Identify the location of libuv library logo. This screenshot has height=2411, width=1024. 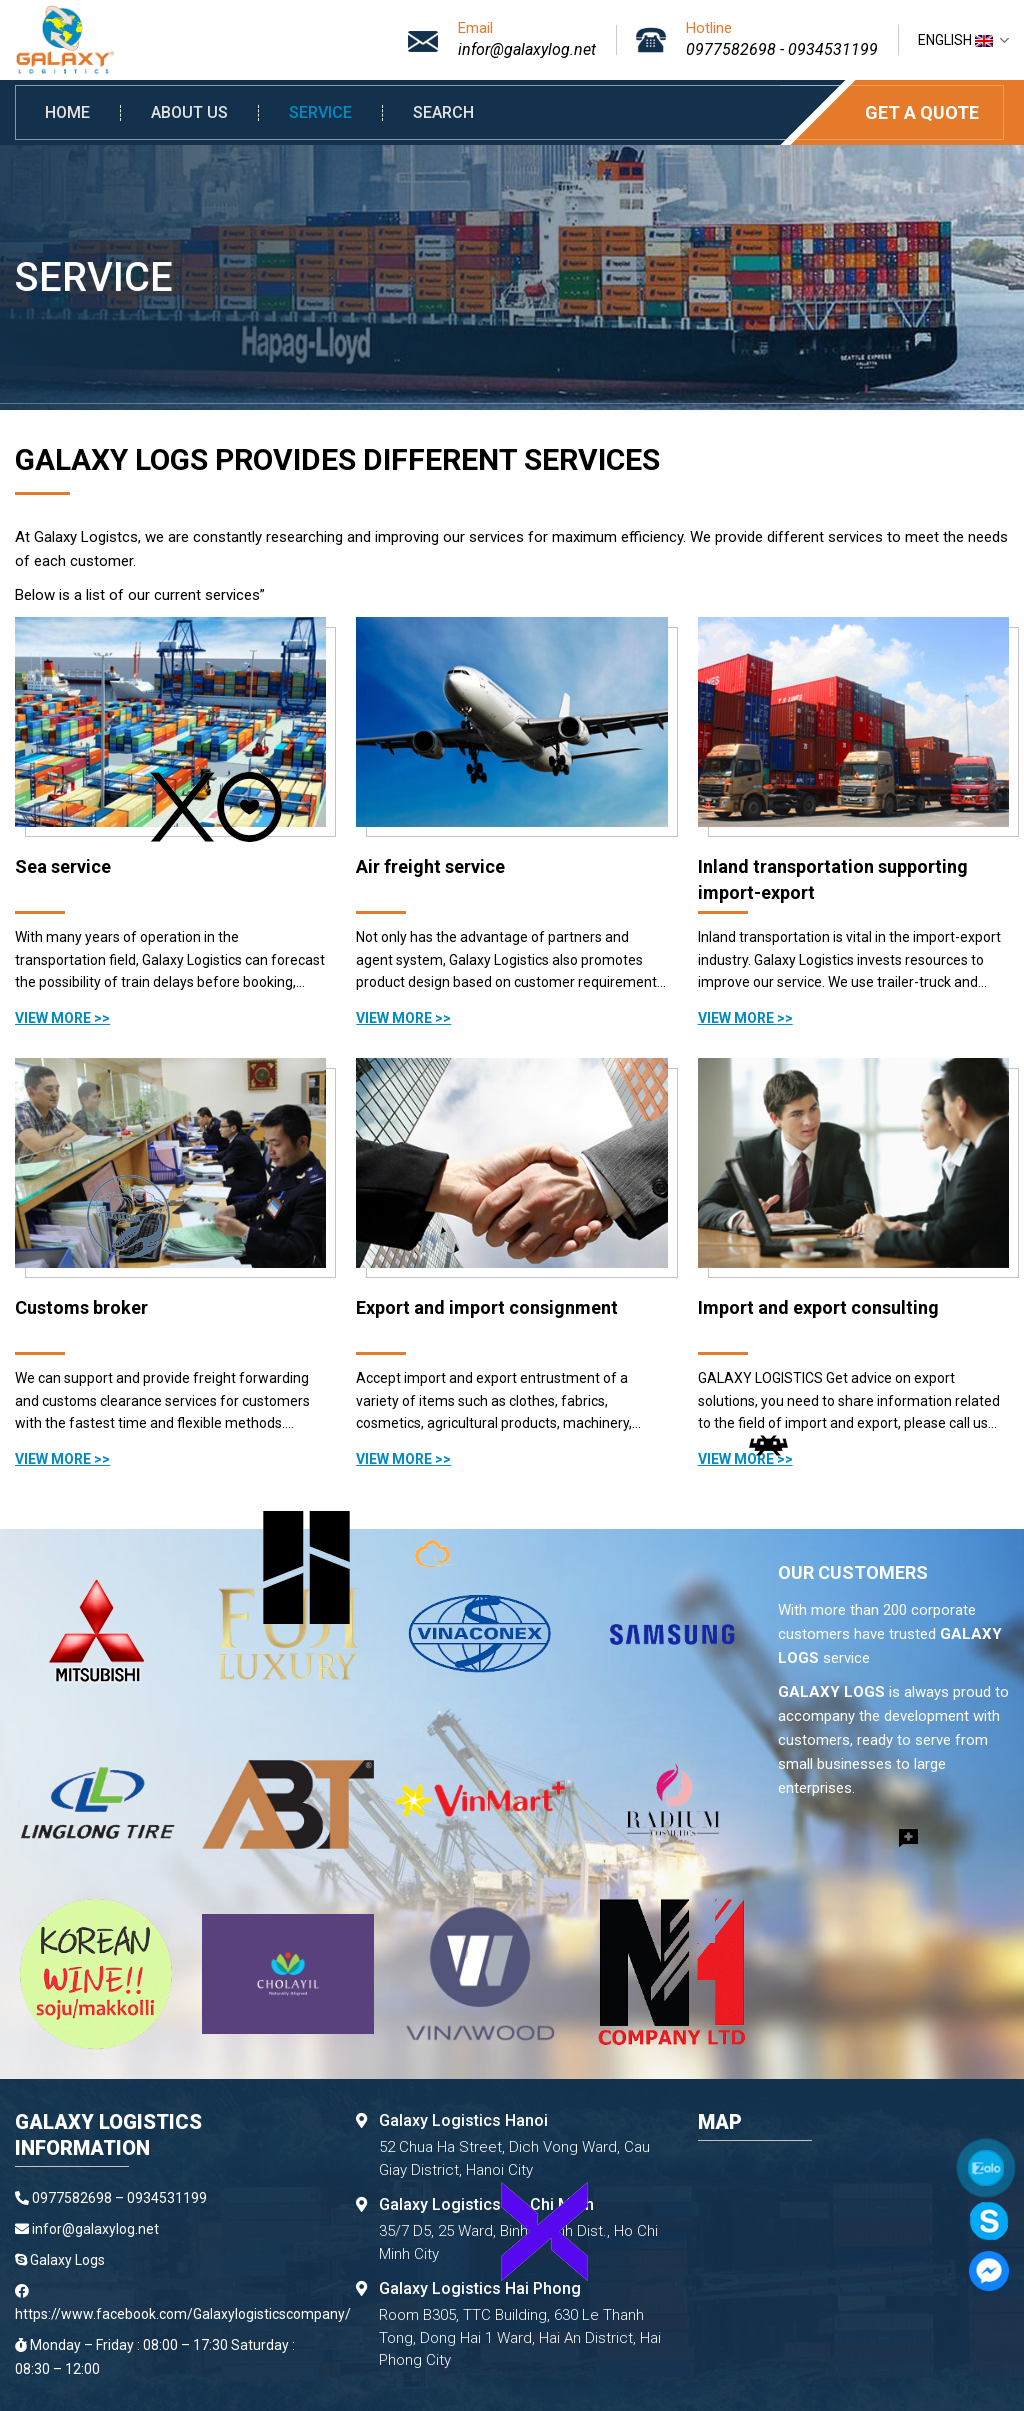
(128, 1216).